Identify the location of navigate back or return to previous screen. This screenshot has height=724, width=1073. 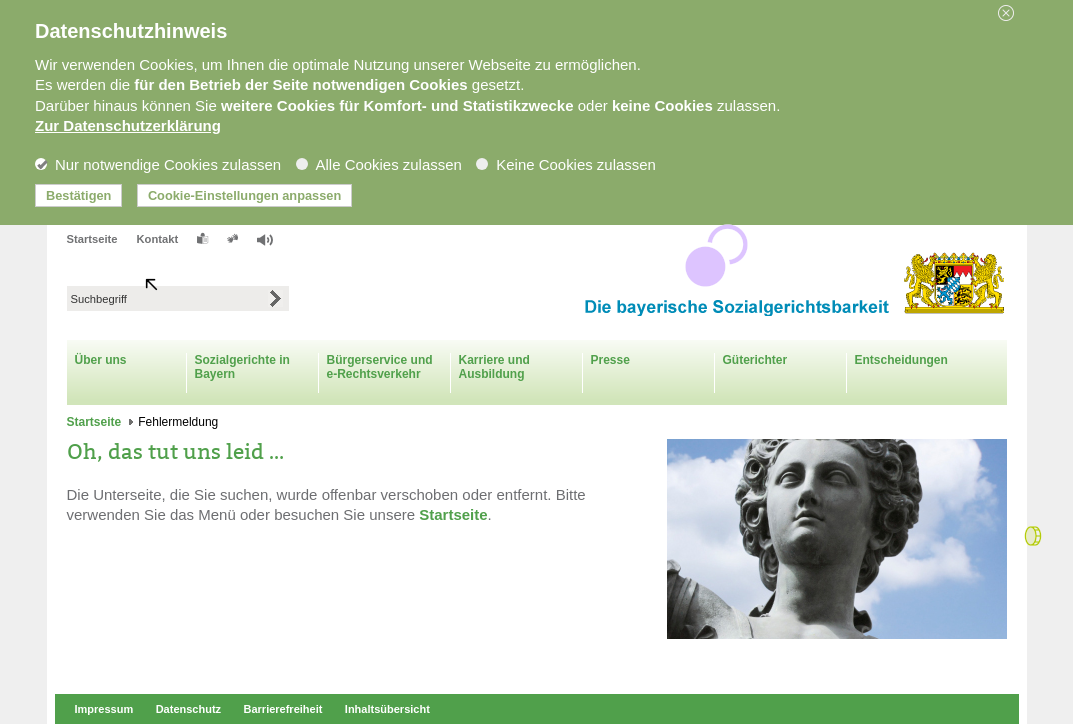
(151, 284).